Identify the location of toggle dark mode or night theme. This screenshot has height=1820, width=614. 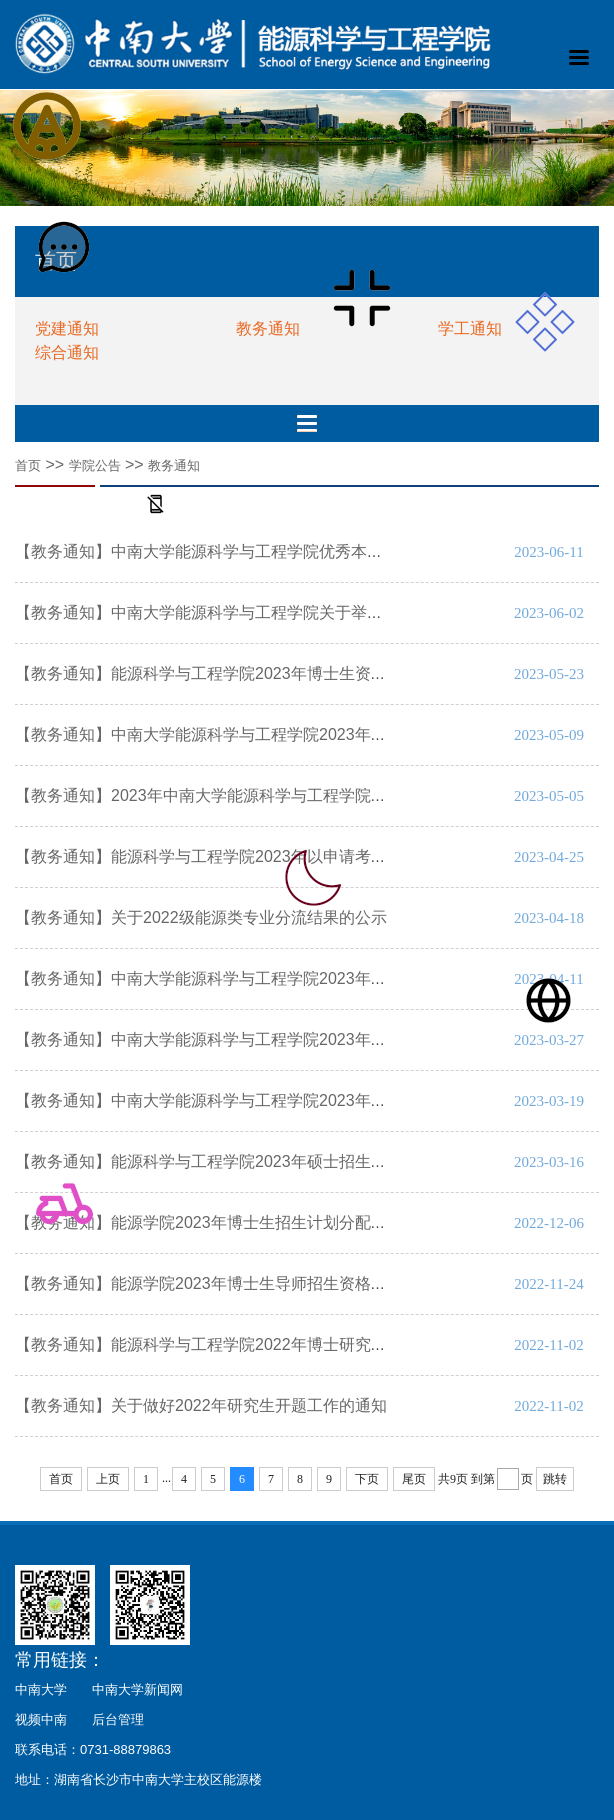
(311, 879).